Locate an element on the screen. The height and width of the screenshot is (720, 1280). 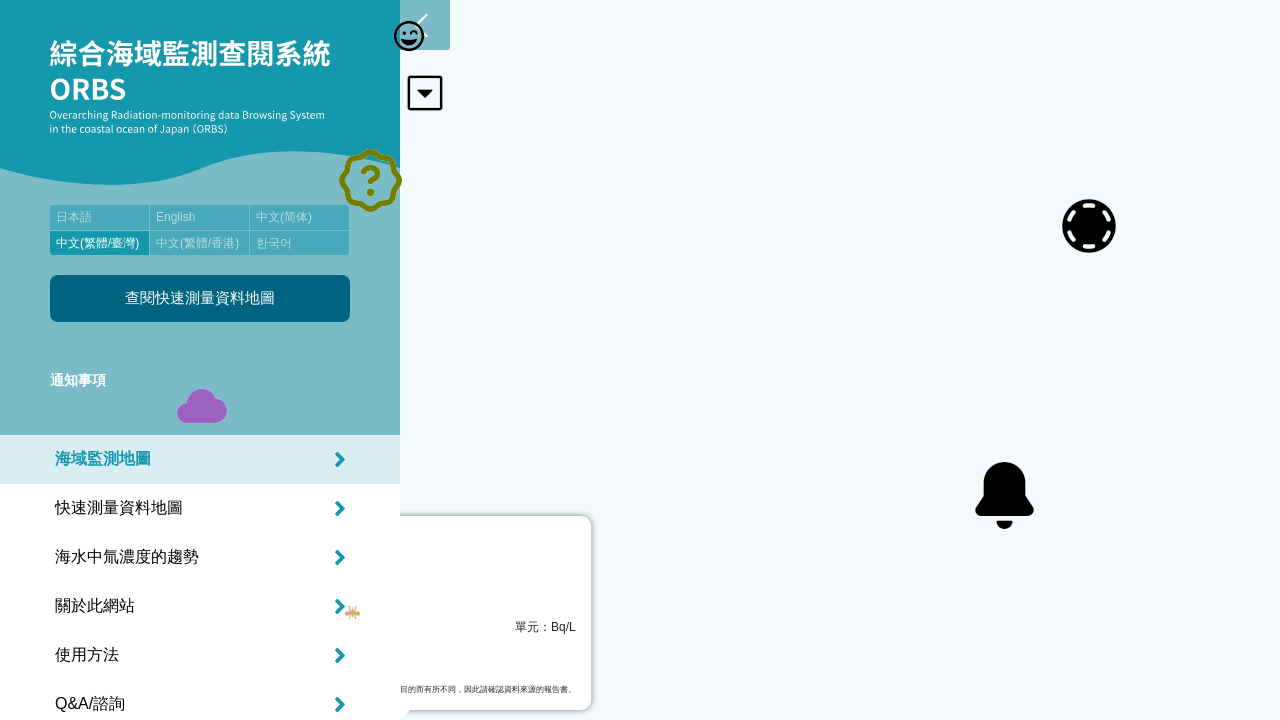
indicates loading or processing in progress is located at coordinates (1089, 226).